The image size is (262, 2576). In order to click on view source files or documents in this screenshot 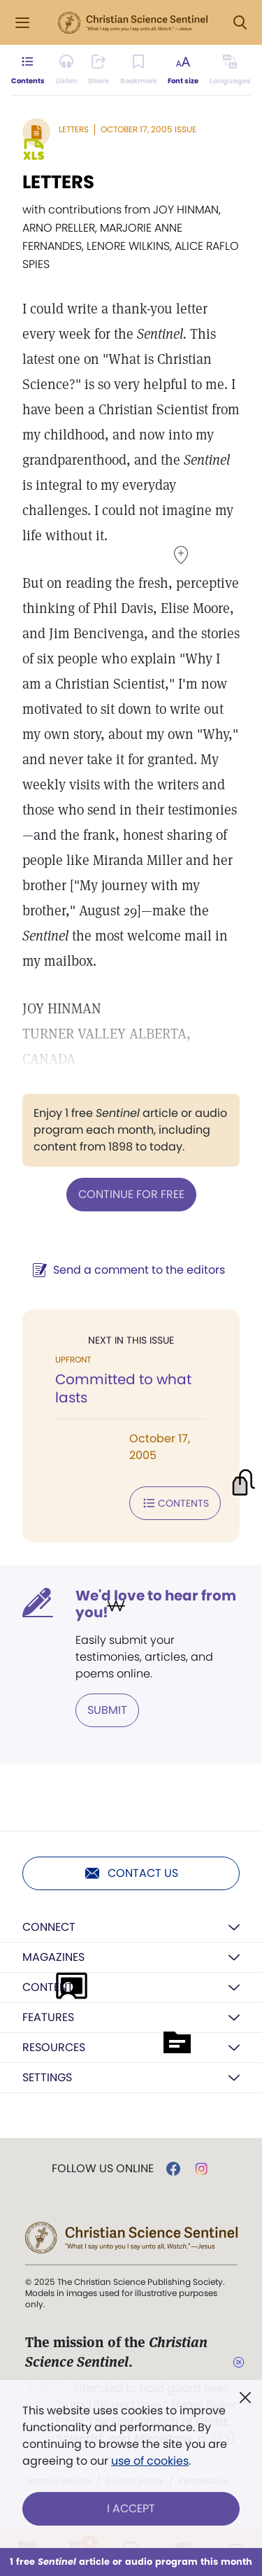, I will do `click(177, 2042)`.